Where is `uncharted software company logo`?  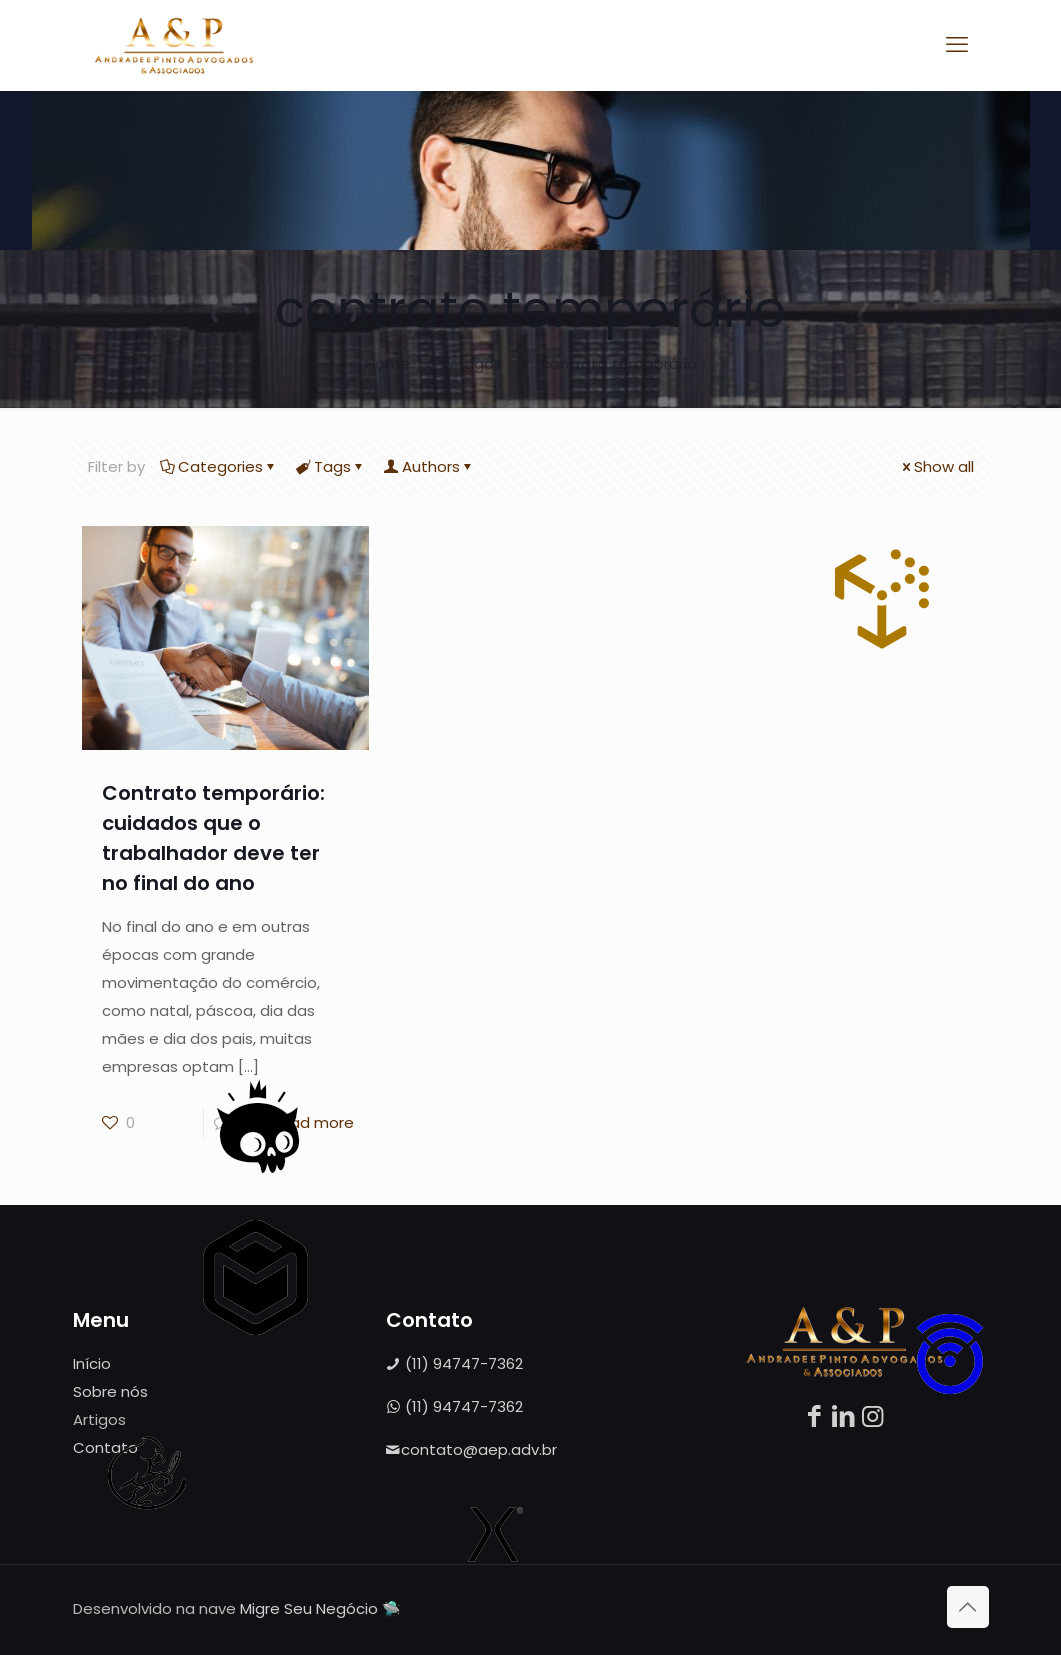 uncharted software company logo is located at coordinates (882, 599).